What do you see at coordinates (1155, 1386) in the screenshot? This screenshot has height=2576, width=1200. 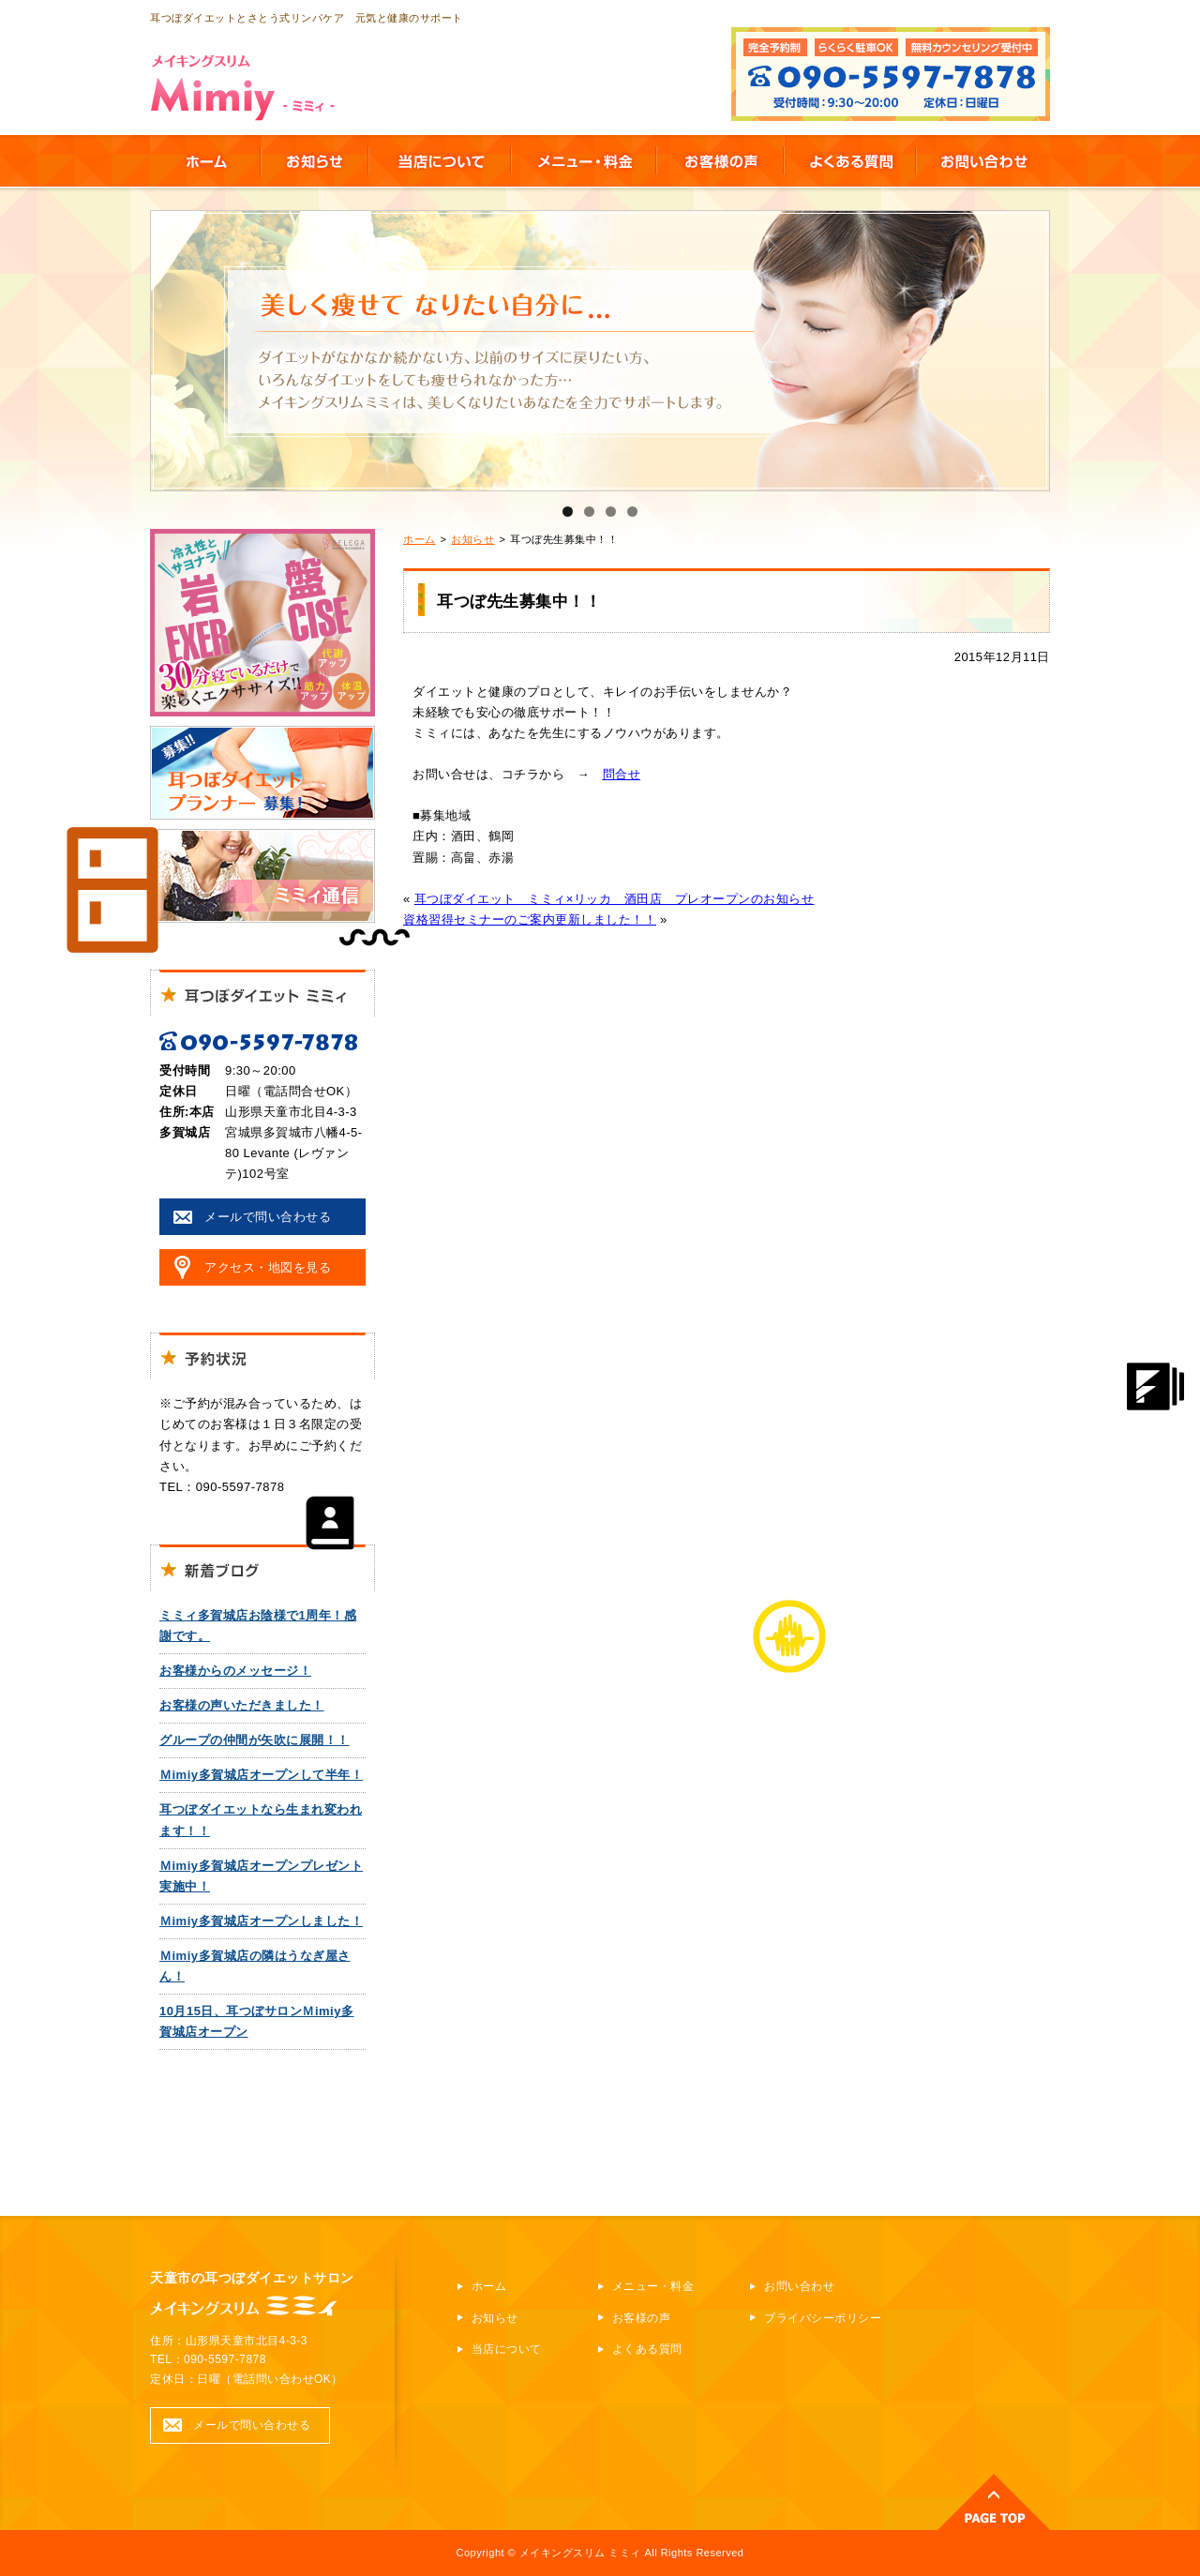 I see `open Formstack form builder` at bounding box center [1155, 1386].